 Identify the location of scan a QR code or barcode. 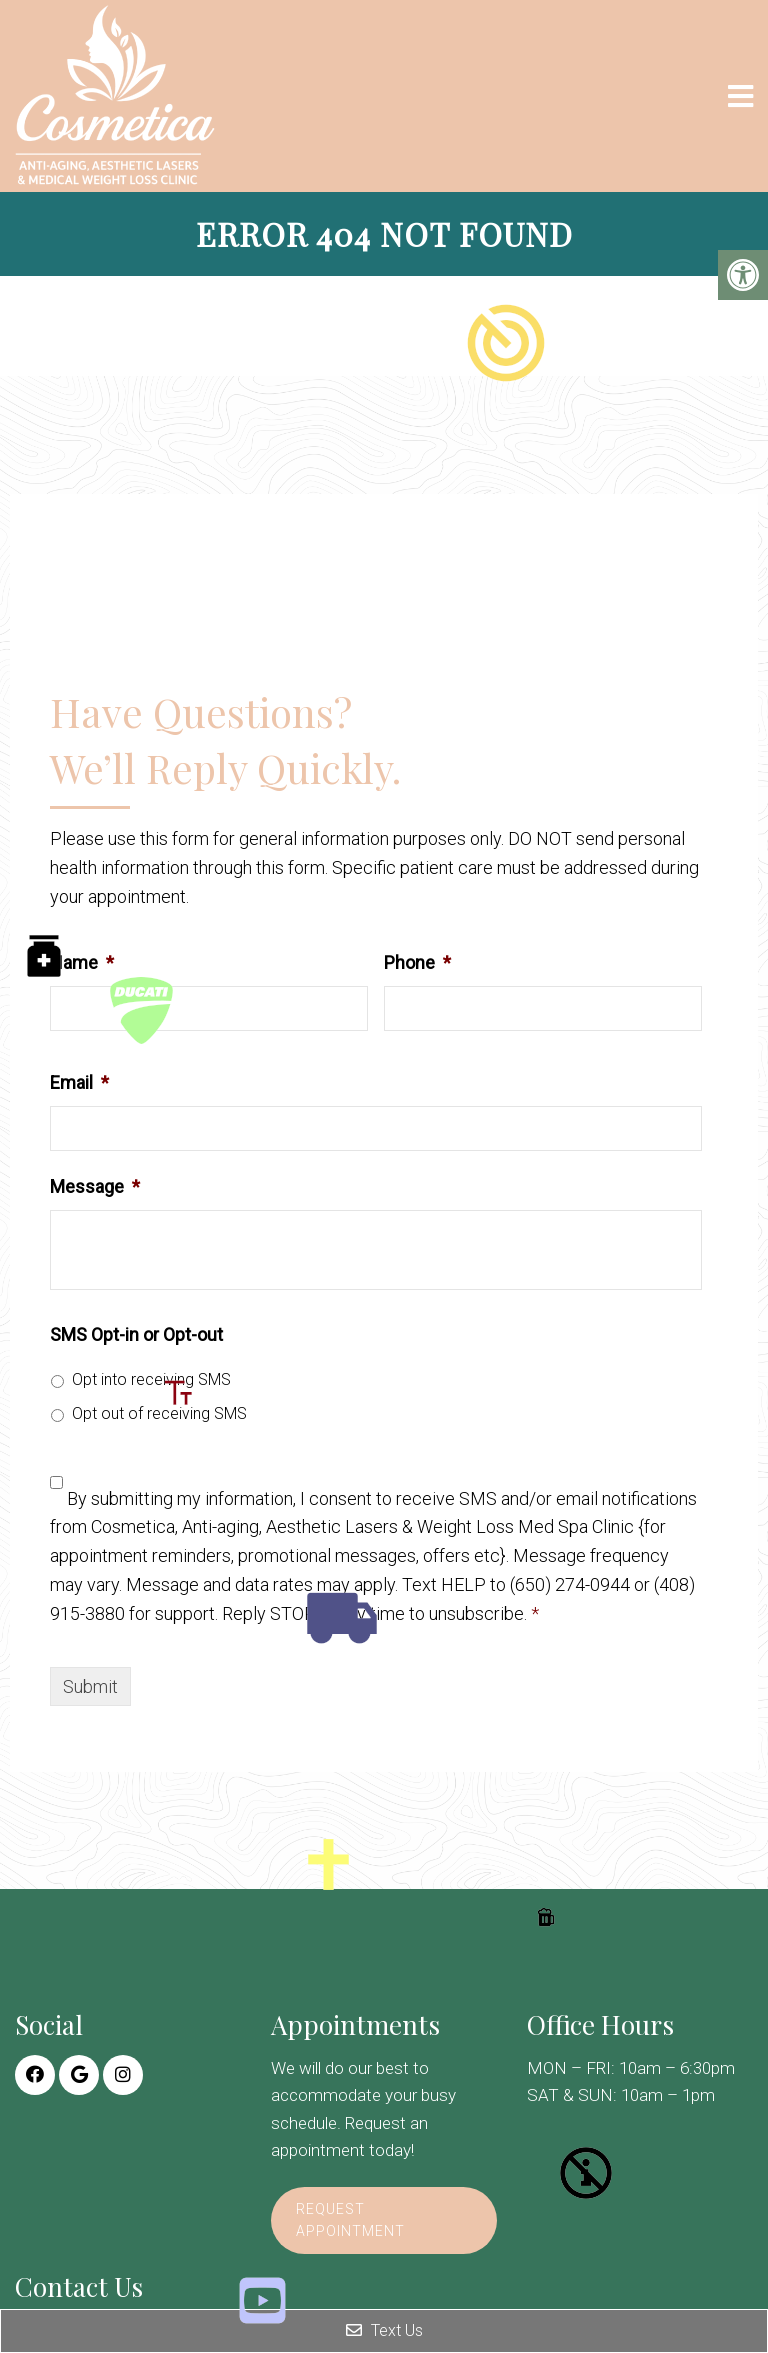
(506, 343).